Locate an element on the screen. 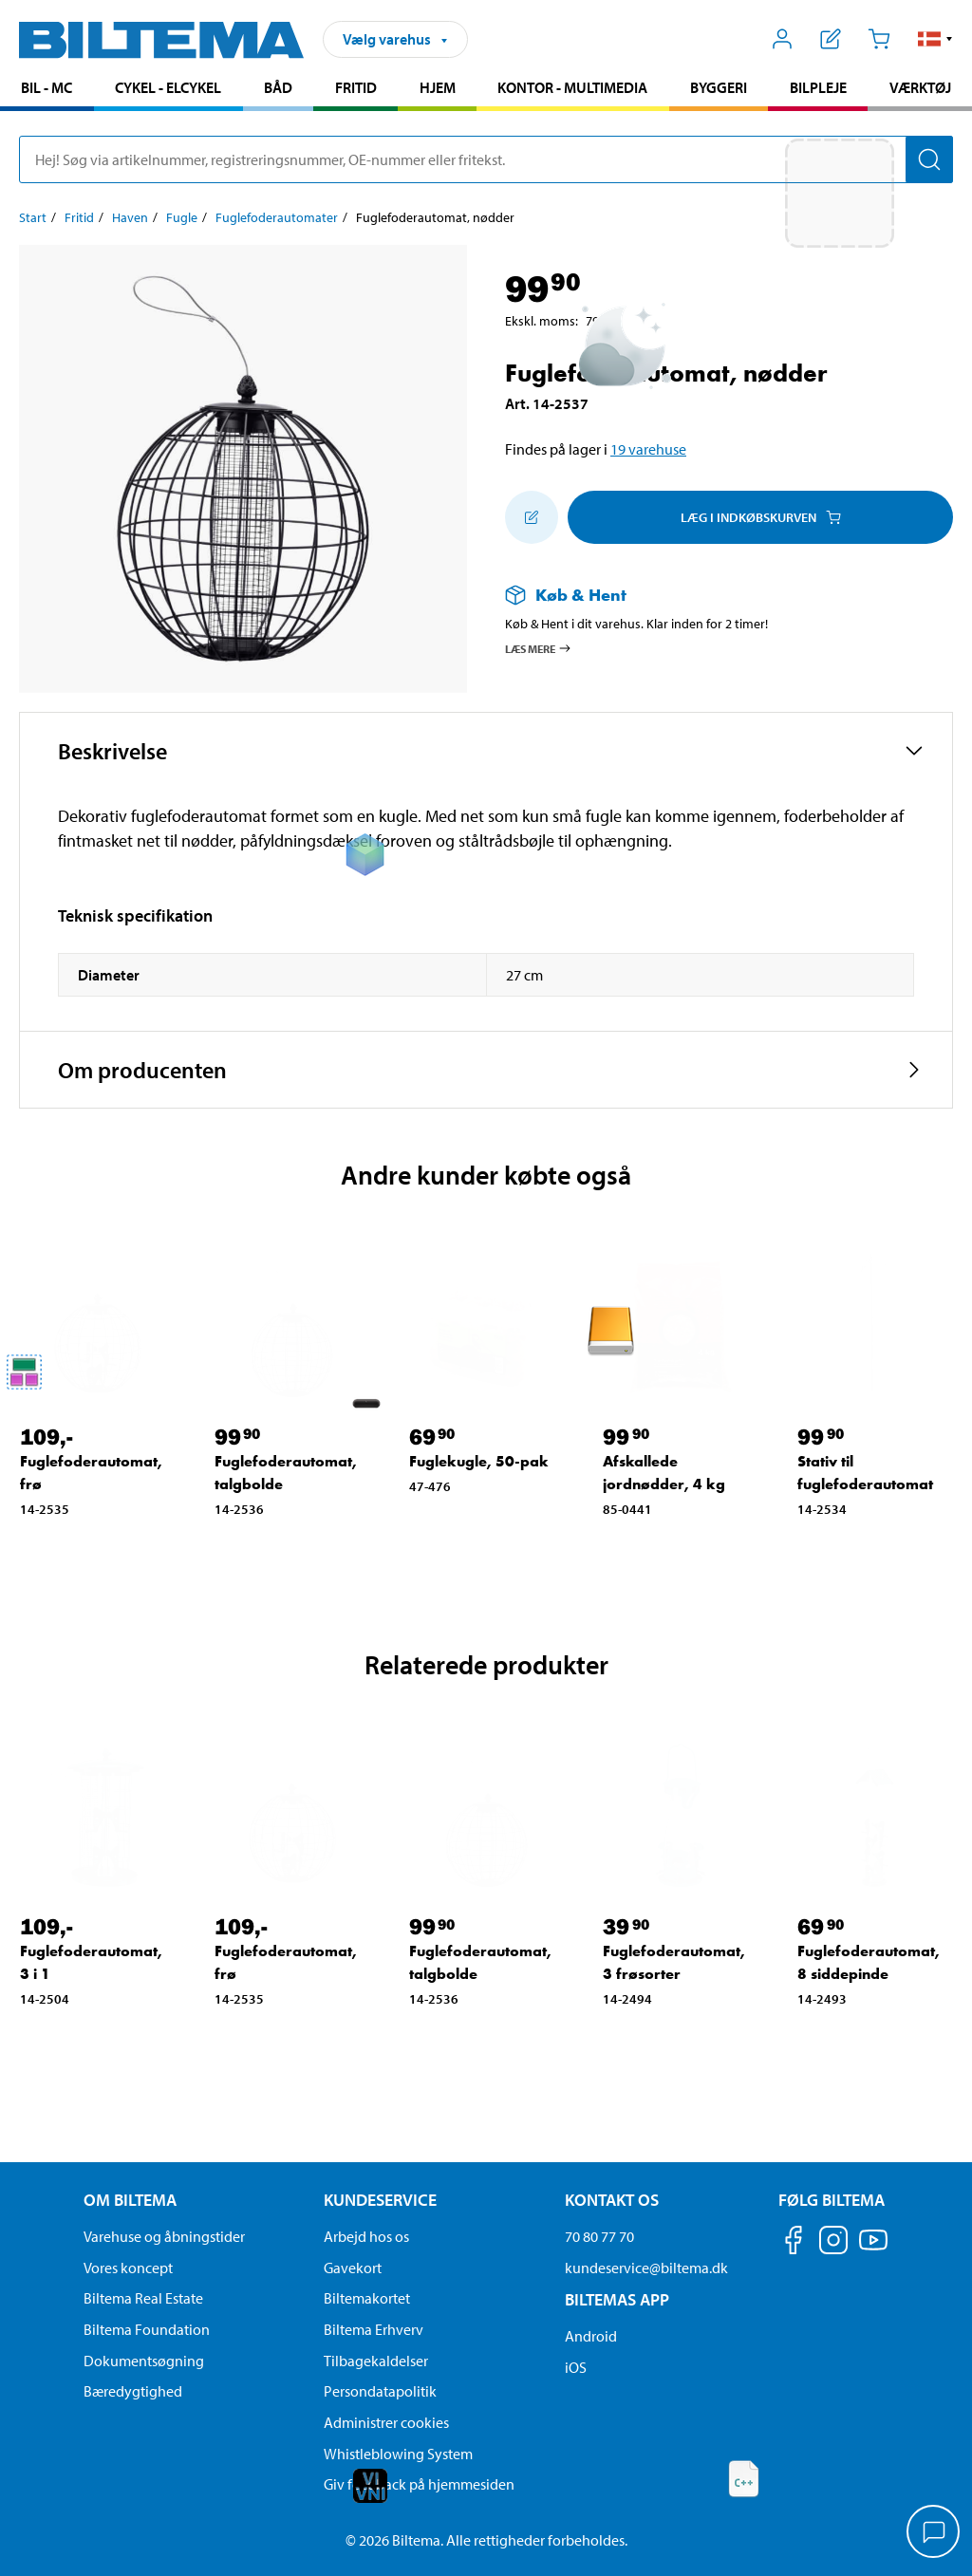 The height and width of the screenshot is (2576, 972). connect to bluetooth speaker is located at coordinates (366, 1404).